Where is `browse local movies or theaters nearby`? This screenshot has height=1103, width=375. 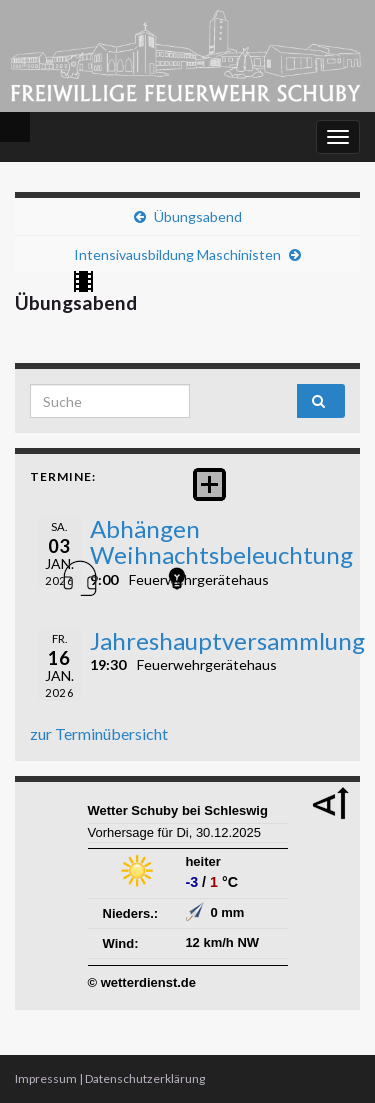
browse local movies or theaters nearby is located at coordinates (83, 281).